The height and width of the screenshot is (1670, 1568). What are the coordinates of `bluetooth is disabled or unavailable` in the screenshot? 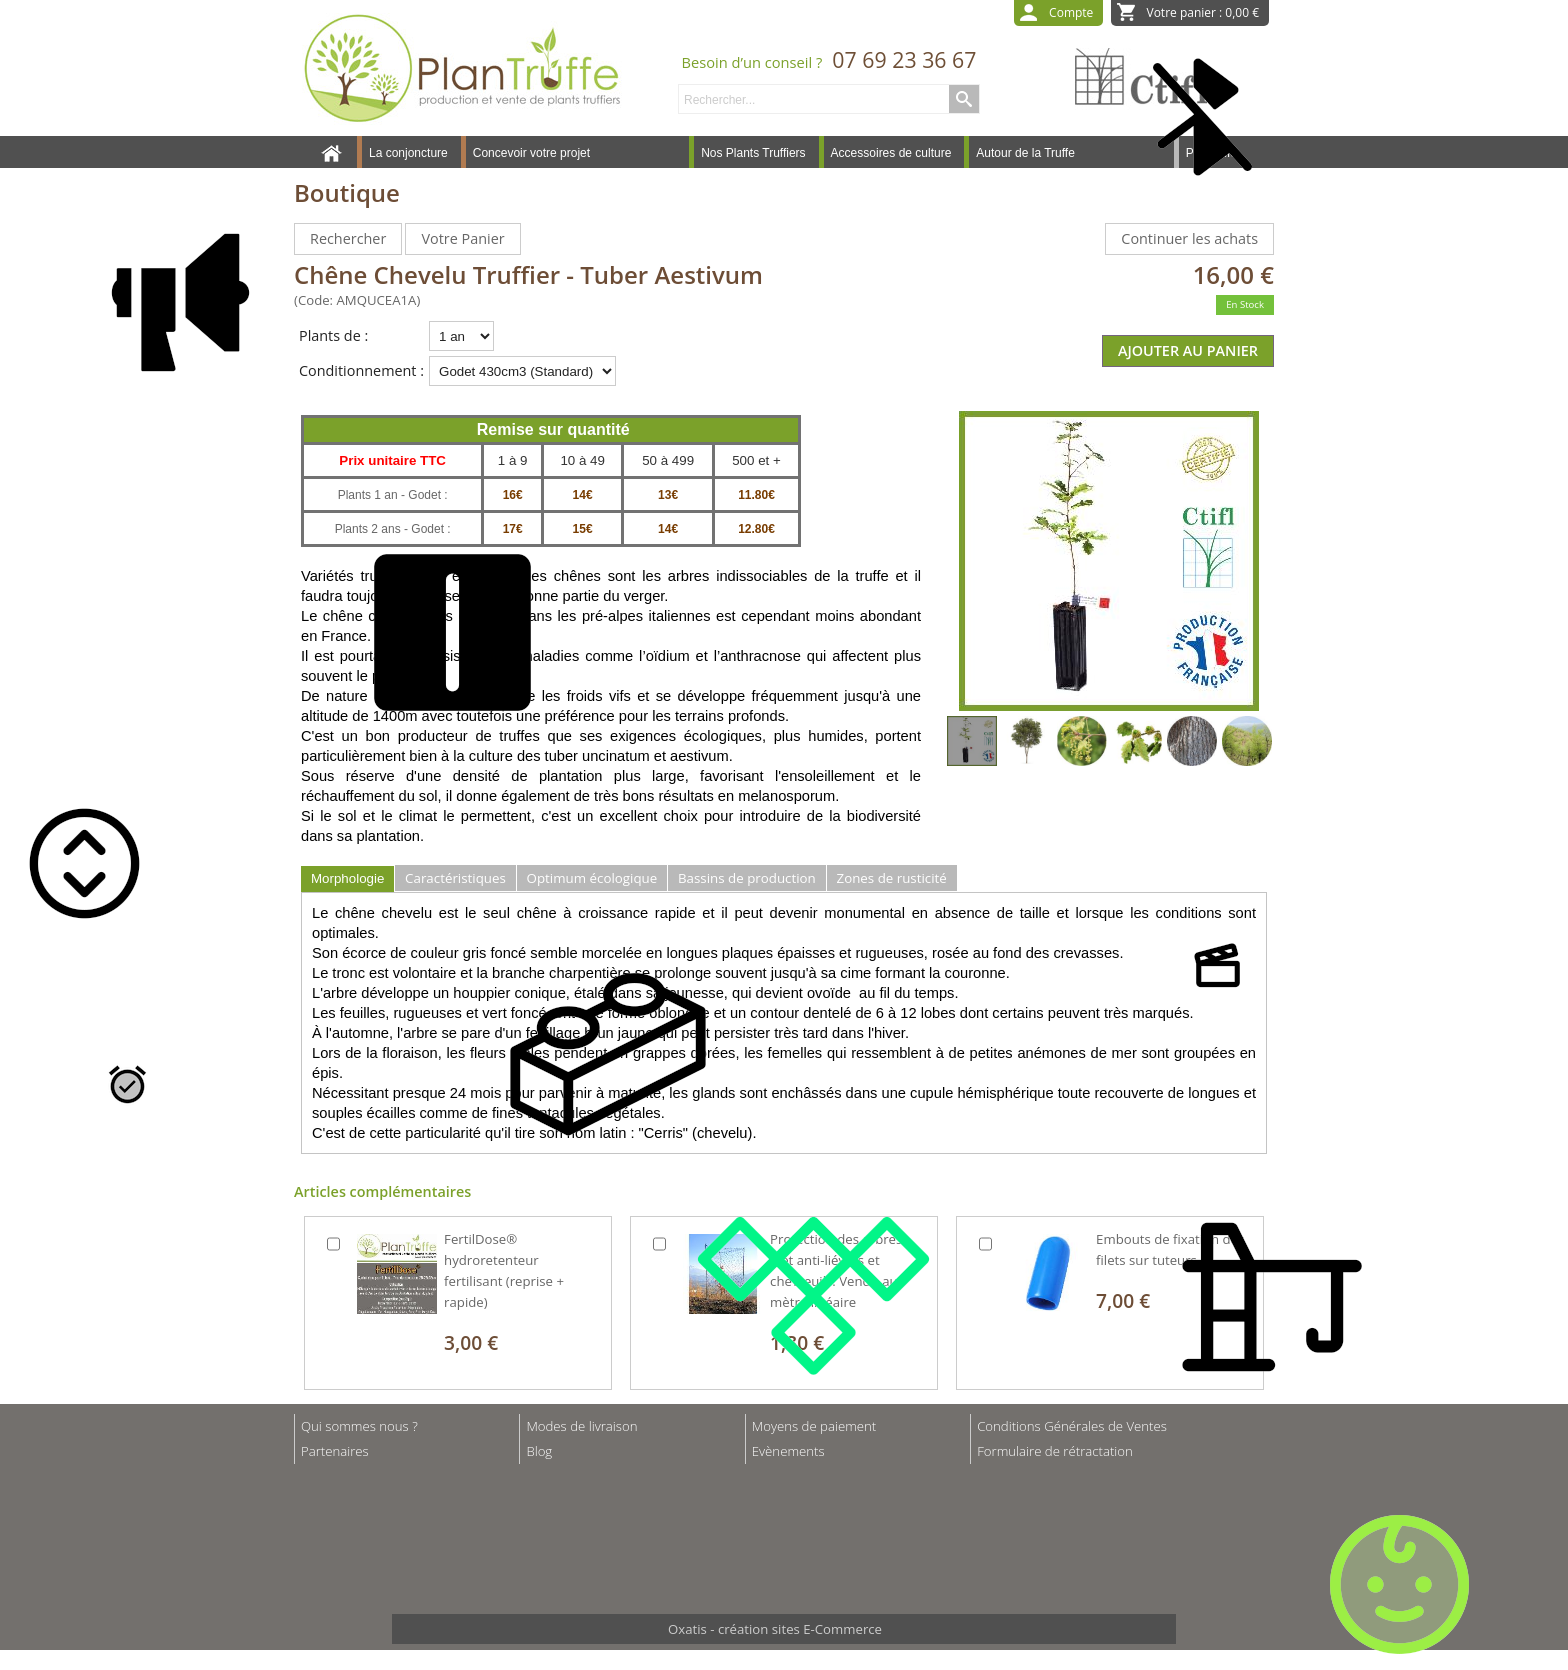 It's located at (1198, 117).